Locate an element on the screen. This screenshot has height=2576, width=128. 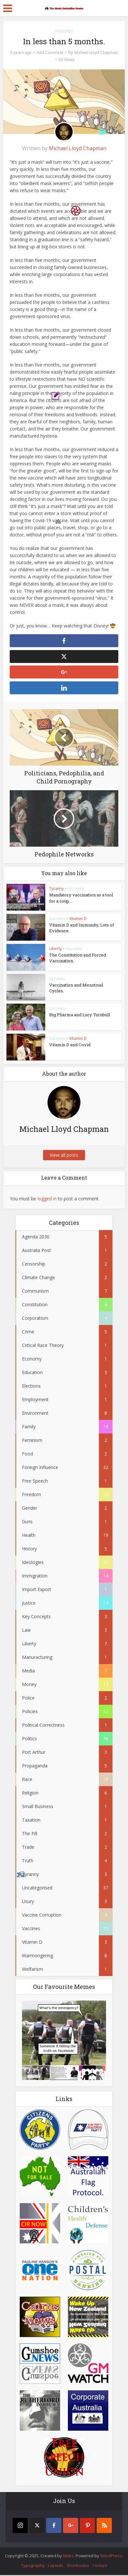
indicates dairy or cheese-related content is located at coordinates (21, 1875).